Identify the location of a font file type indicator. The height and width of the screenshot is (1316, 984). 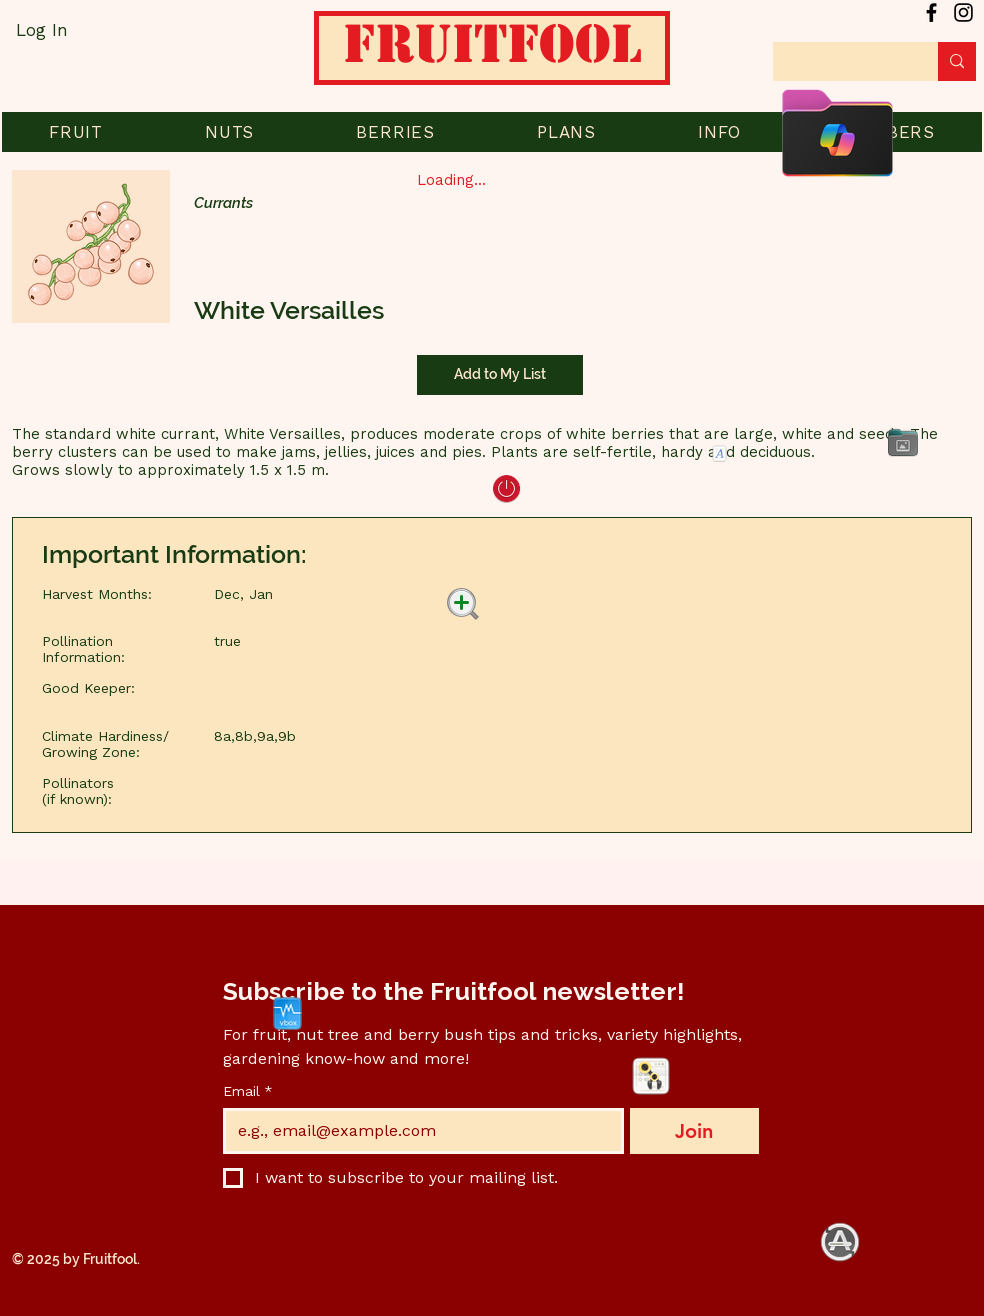
(719, 453).